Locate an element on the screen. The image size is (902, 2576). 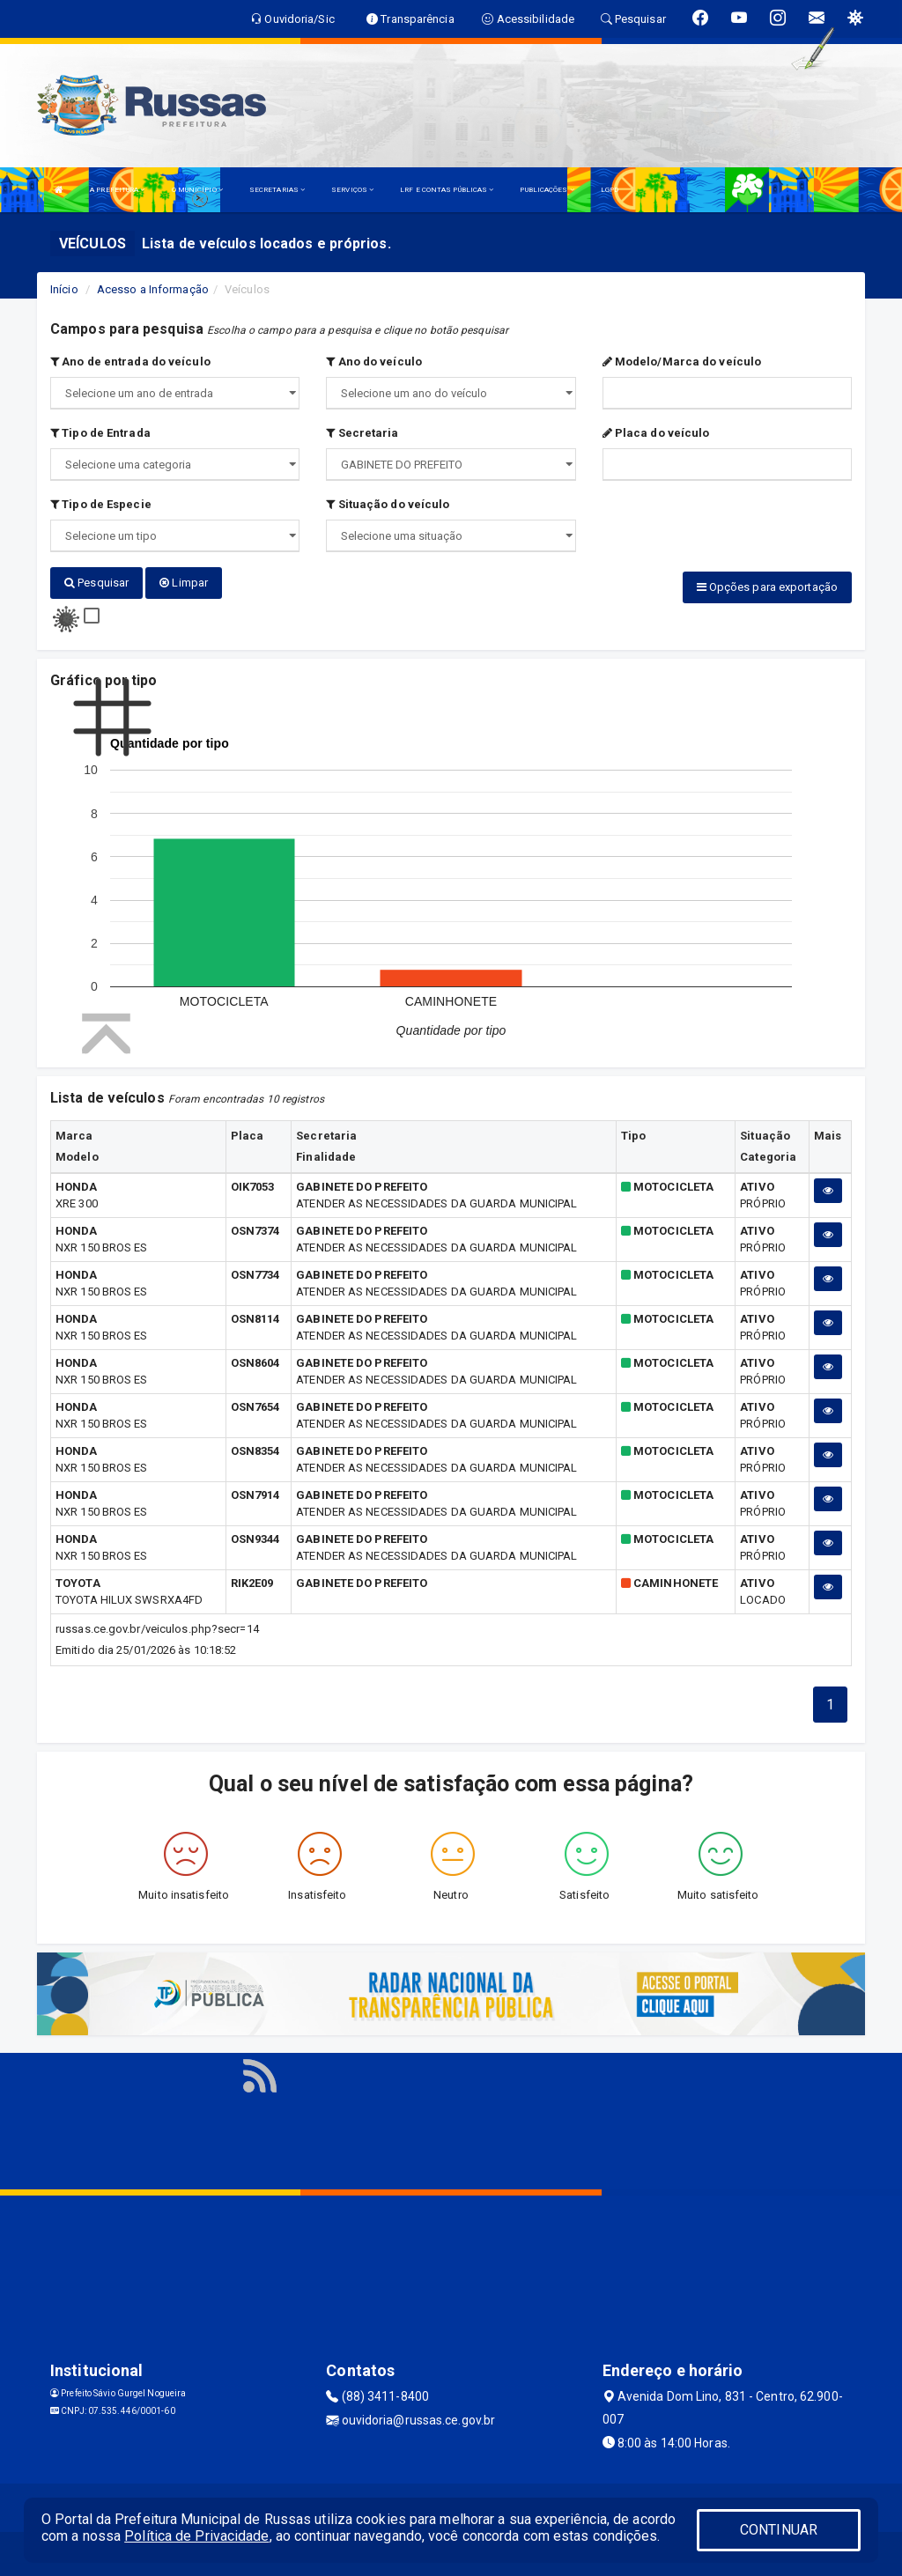
scroll to top of page is located at coordinates (106, 1033).